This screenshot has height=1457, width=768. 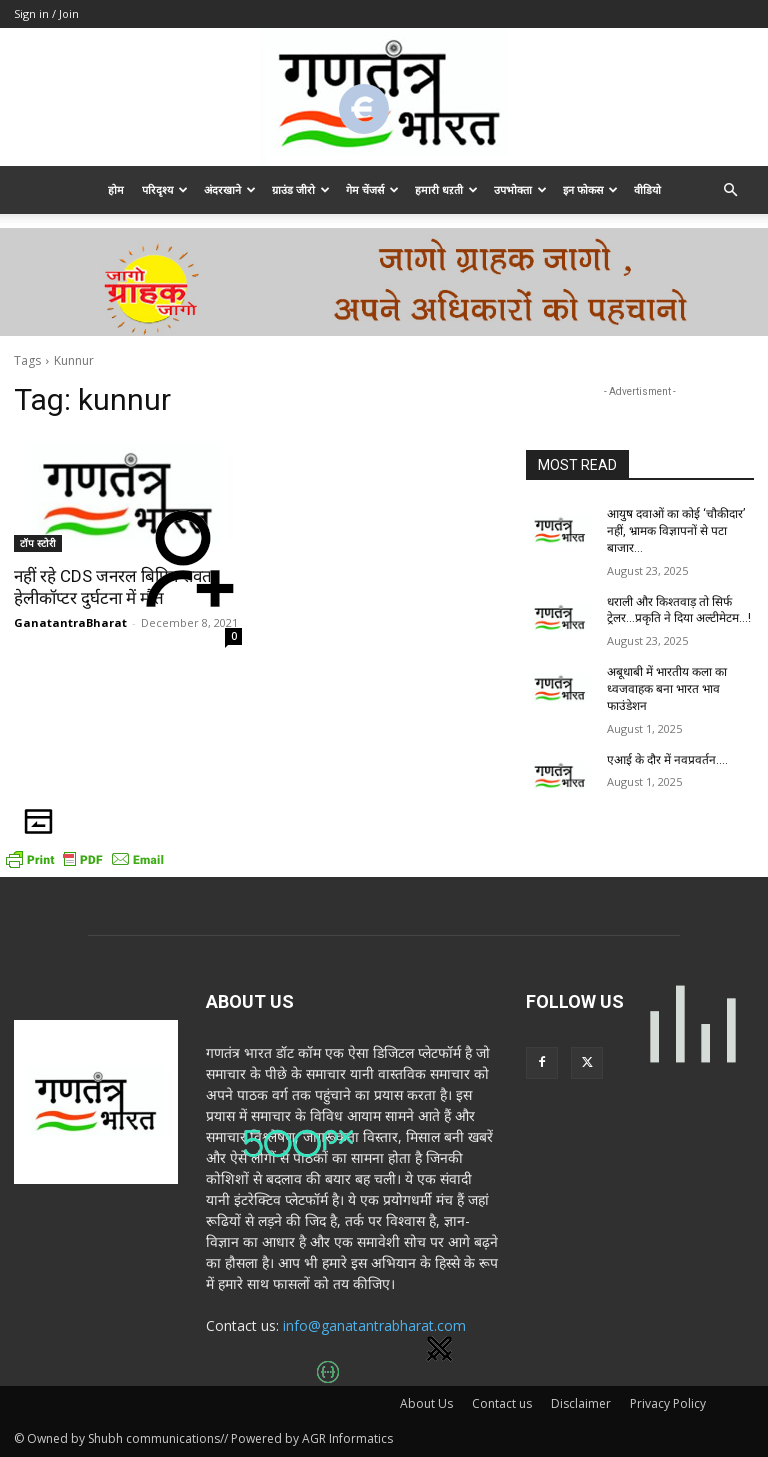 I want to click on request a refund for a purchase, so click(x=38, y=821).